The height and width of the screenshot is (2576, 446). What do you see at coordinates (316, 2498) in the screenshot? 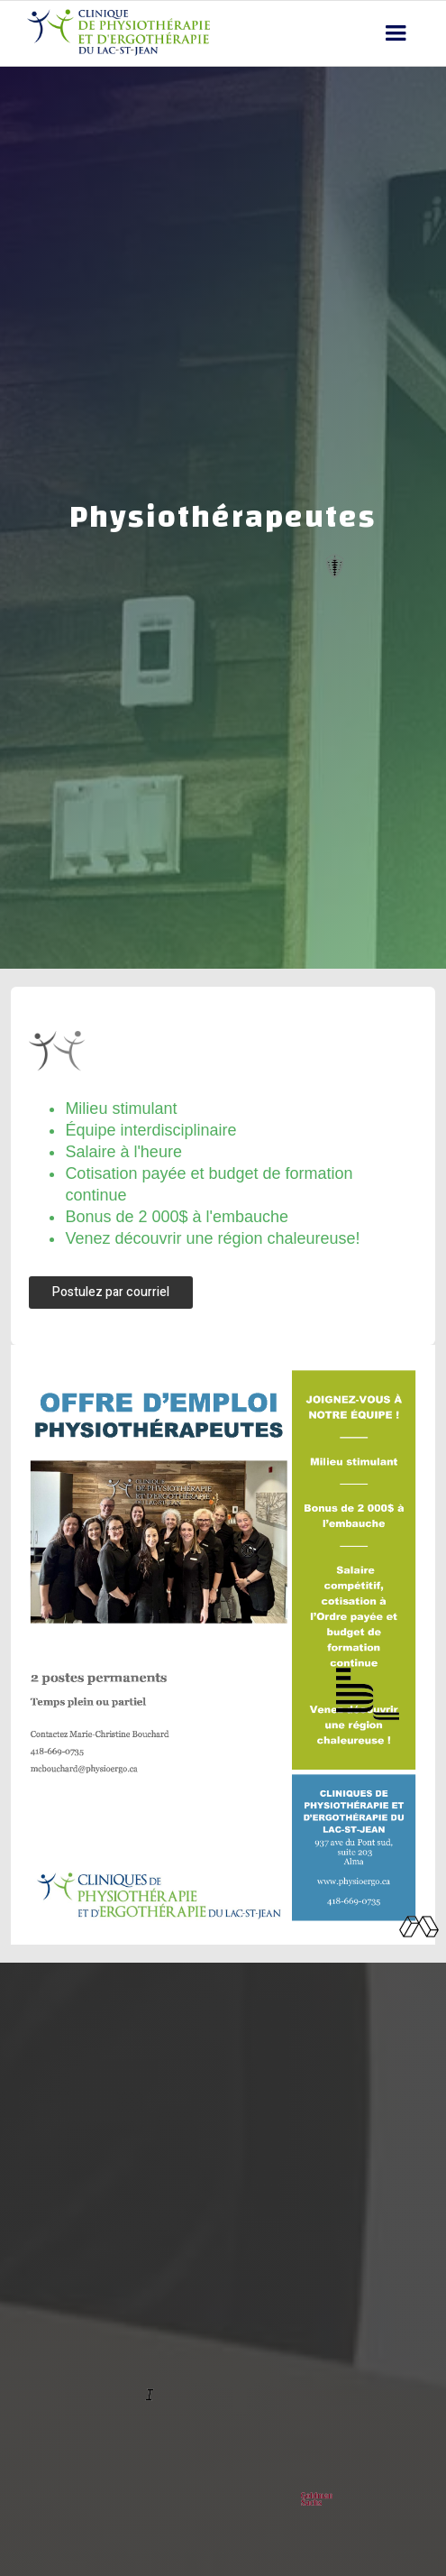
I see `Goldman Sachs company logo` at bounding box center [316, 2498].